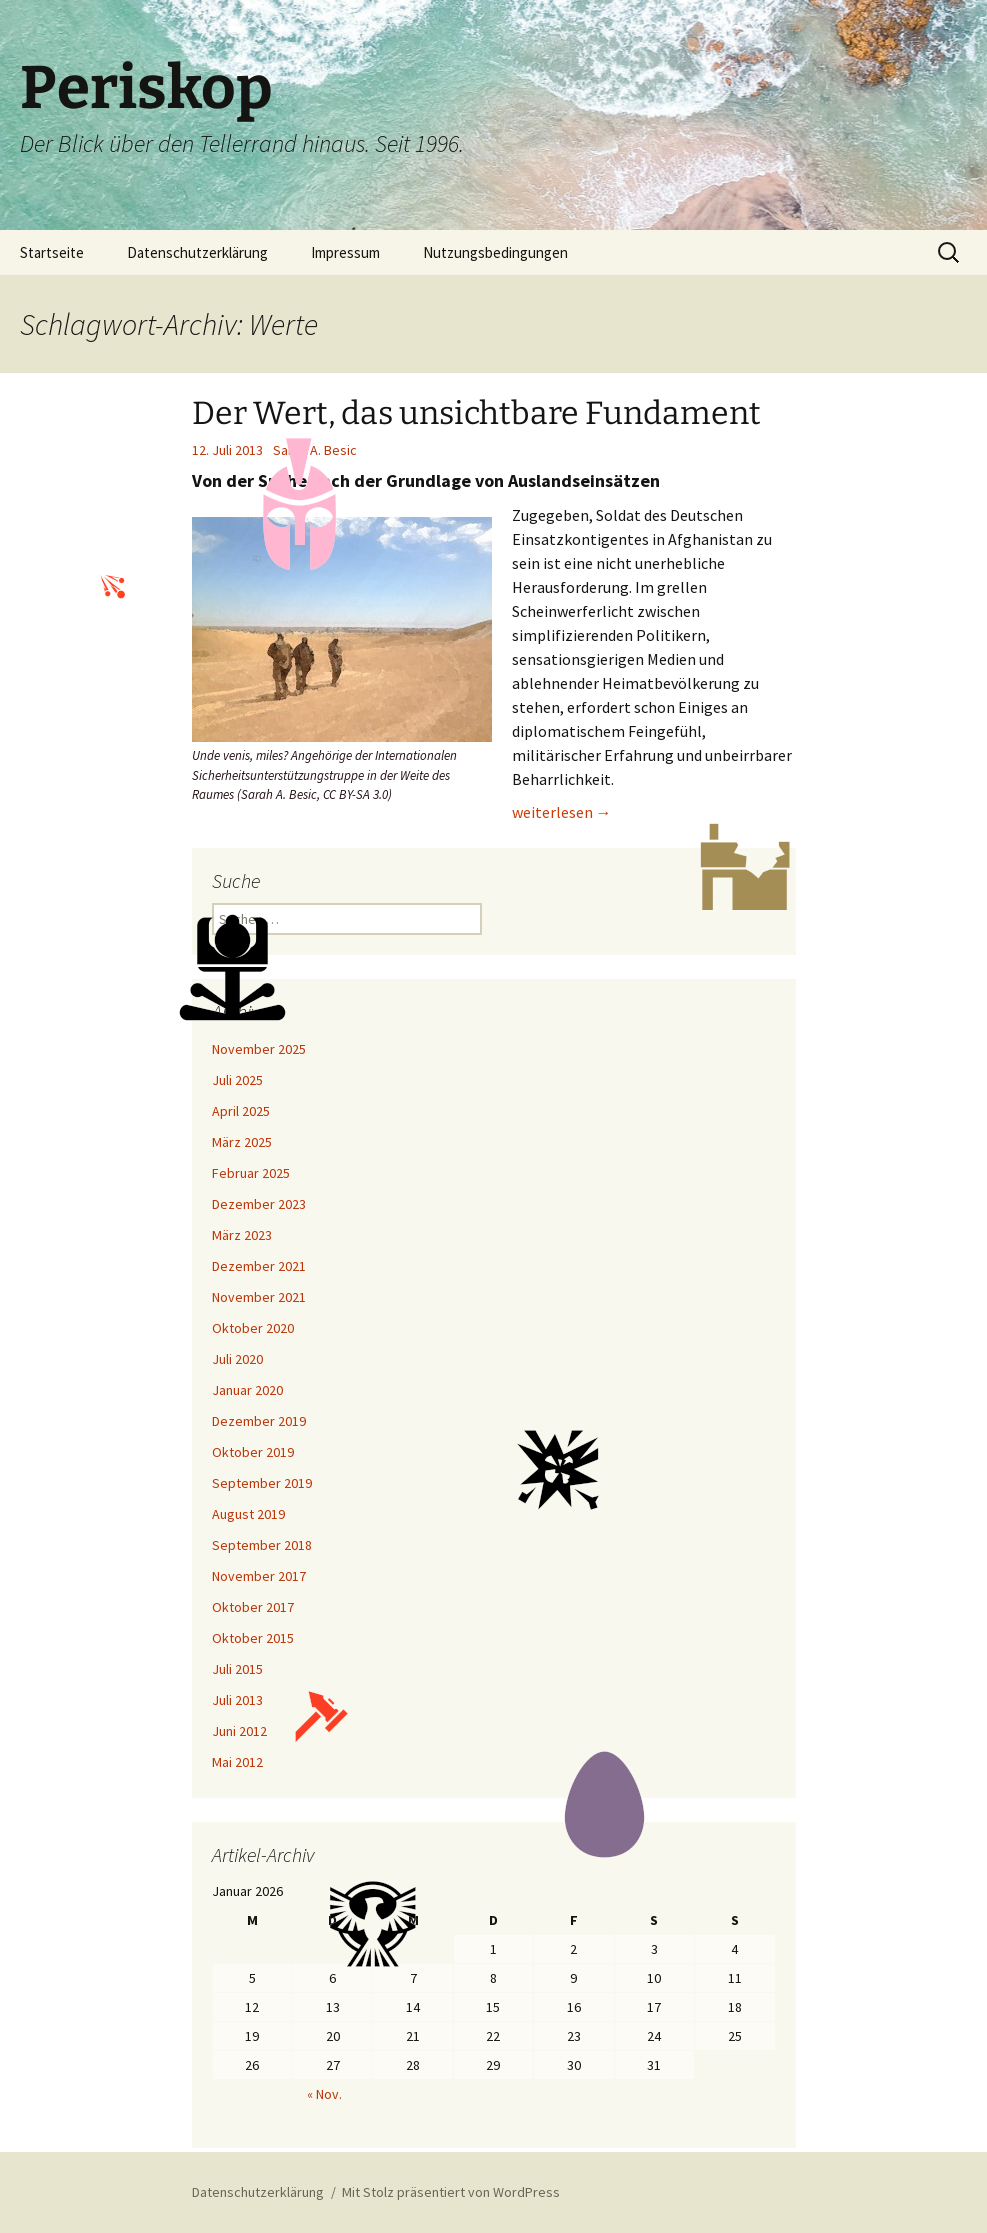 The height and width of the screenshot is (2233, 987). I want to click on condor or eagle emblem representing a faction or team, so click(373, 1924).